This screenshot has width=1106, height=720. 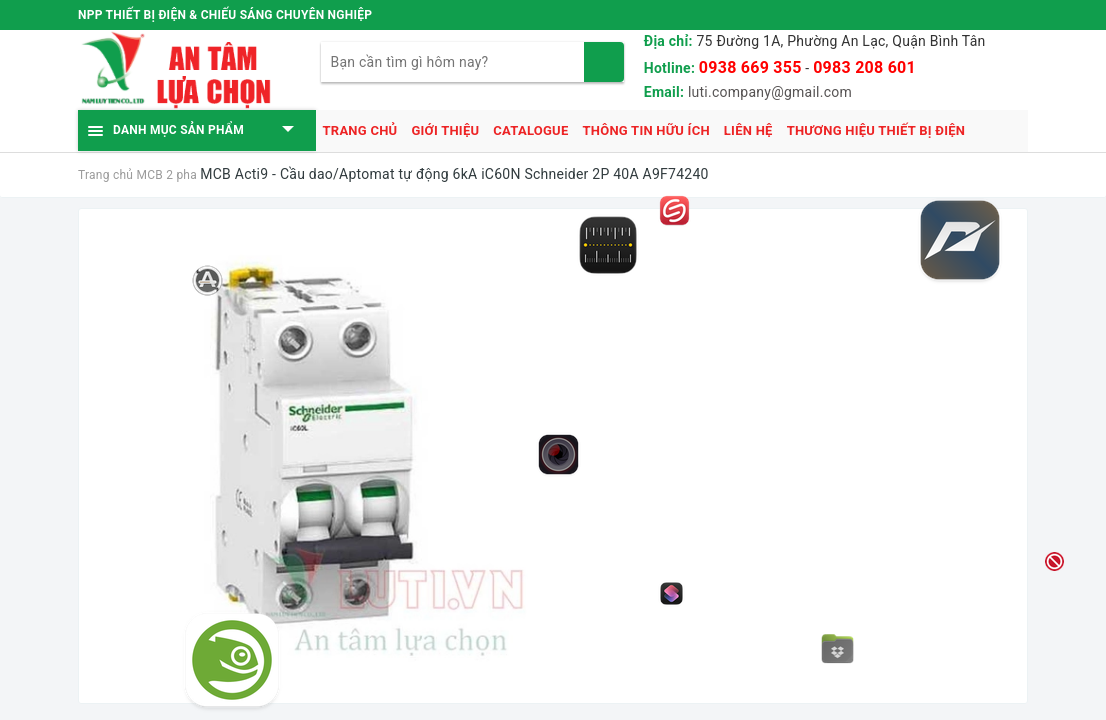 What do you see at coordinates (837, 648) in the screenshot?
I see `open your dropbox folder` at bounding box center [837, 648].